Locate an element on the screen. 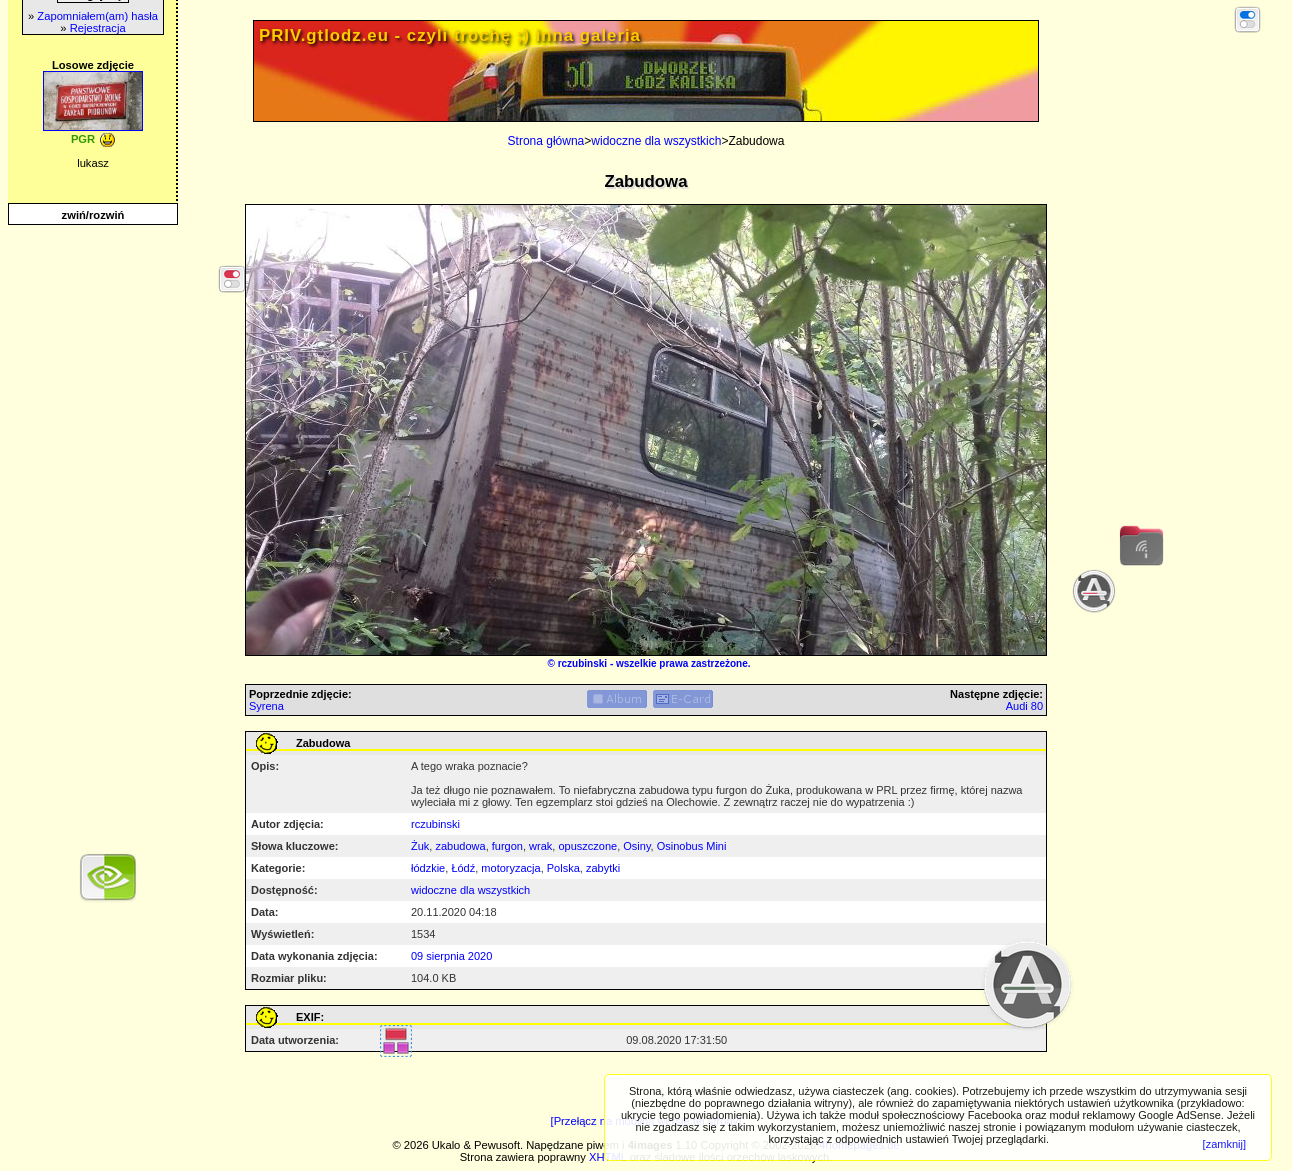  open system settings or preferences is located at coordinates (1247, 19).